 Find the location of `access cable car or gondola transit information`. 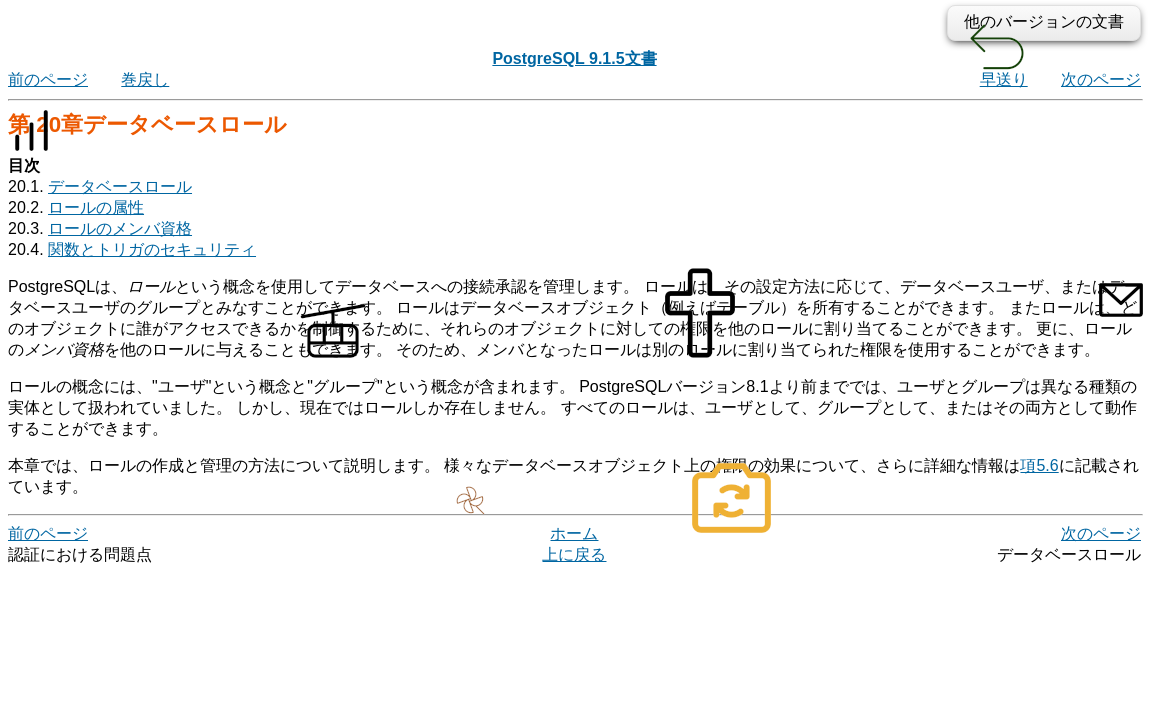

access cable car or gondola transit information is located at coordinates (333, 332).